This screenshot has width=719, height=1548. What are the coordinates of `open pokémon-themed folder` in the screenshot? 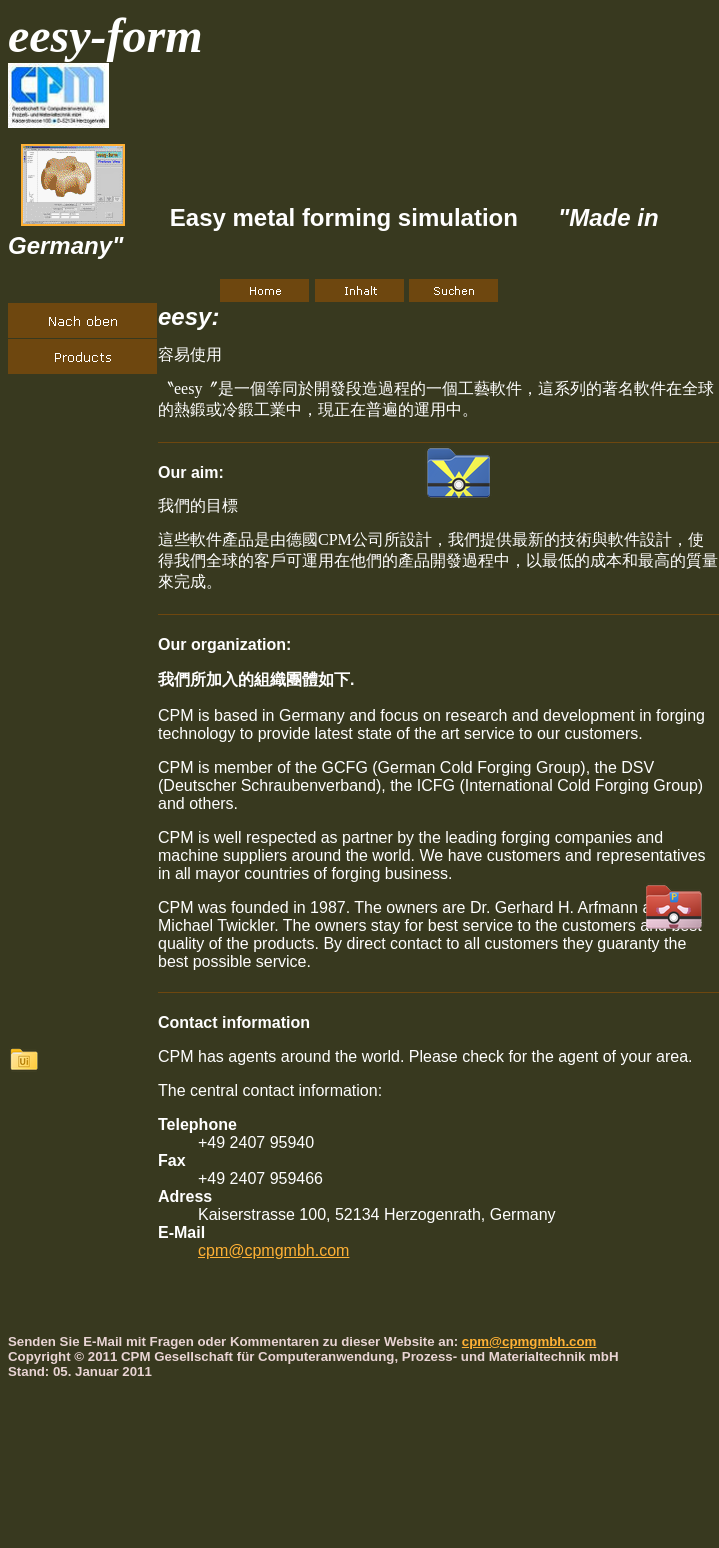 It's located at (673, 908).